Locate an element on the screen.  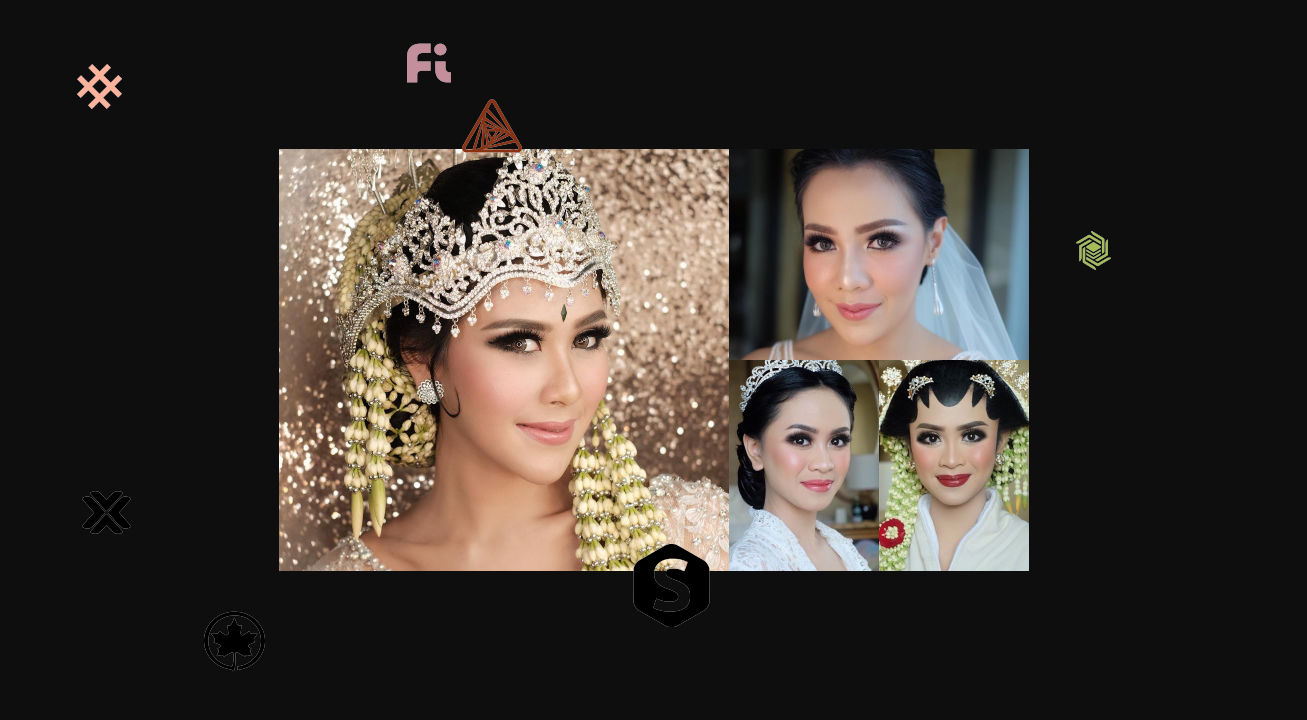
open the Affine app is located at coordinates (492, 126).